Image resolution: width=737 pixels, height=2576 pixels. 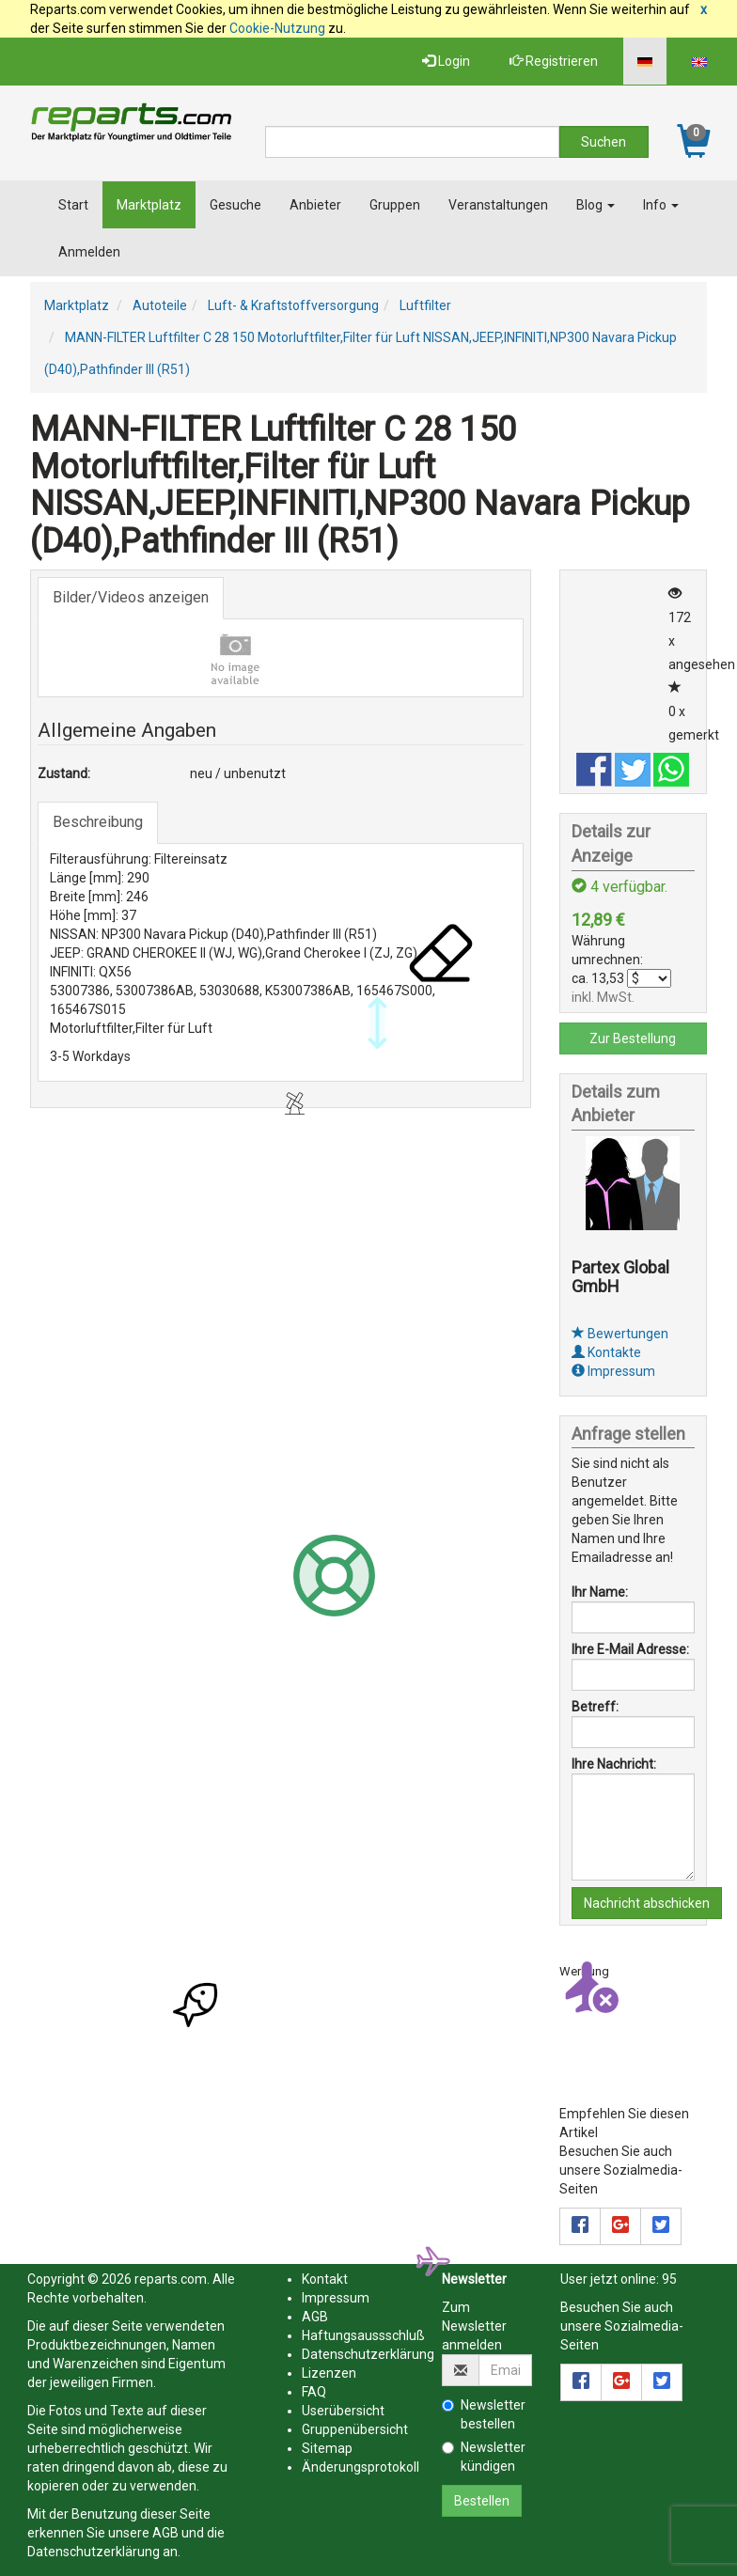 What do you see at coordinates (294, 1103) in the screenshot?
I see `access wind energy or renewable power settings` at bounding box center [294, 1103].